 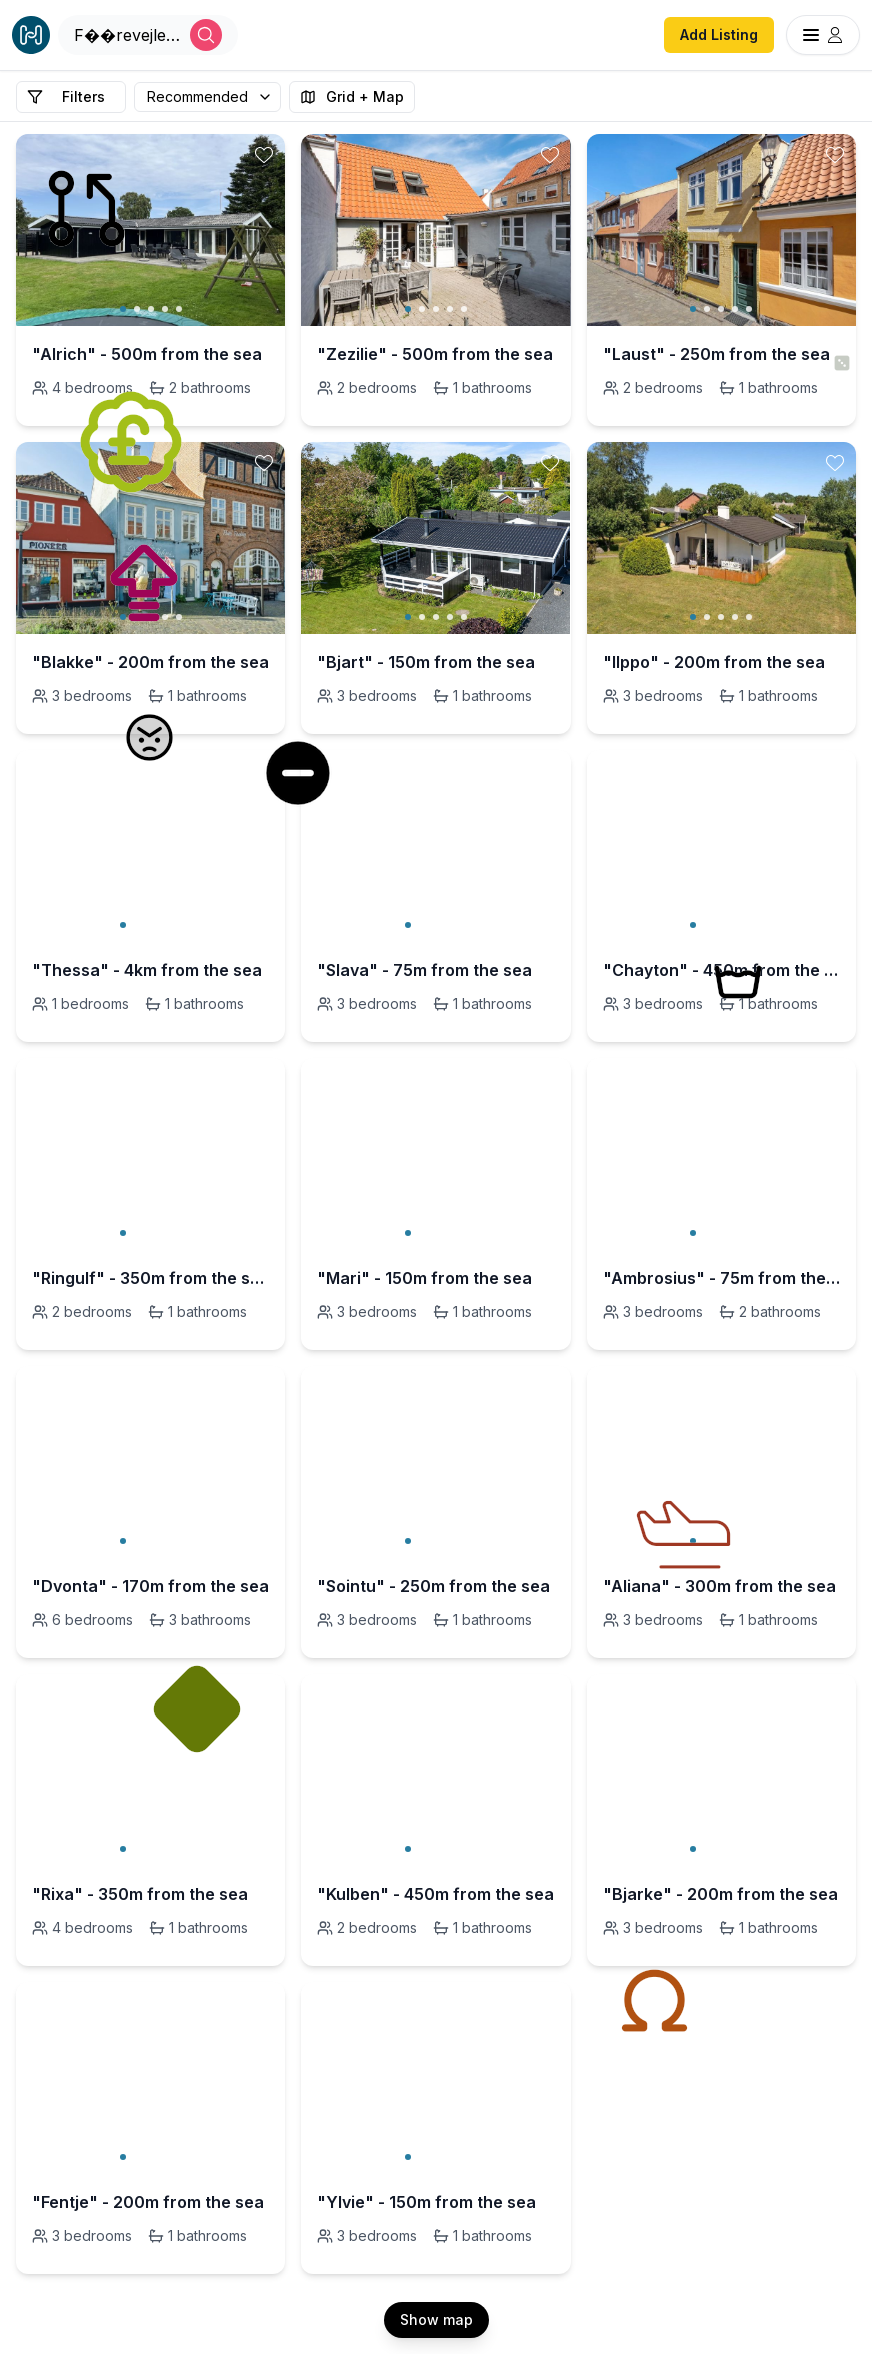 I want to click on upload multiple files or items, so click(x=144, y=582).